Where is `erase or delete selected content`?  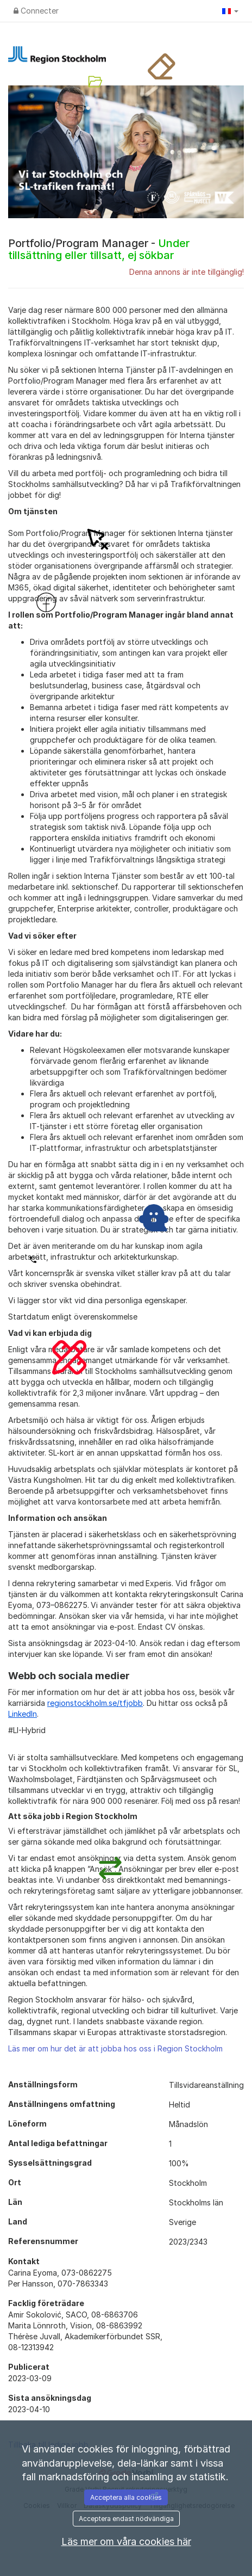 erase or delete selected content is located at coordinates (161, 66).